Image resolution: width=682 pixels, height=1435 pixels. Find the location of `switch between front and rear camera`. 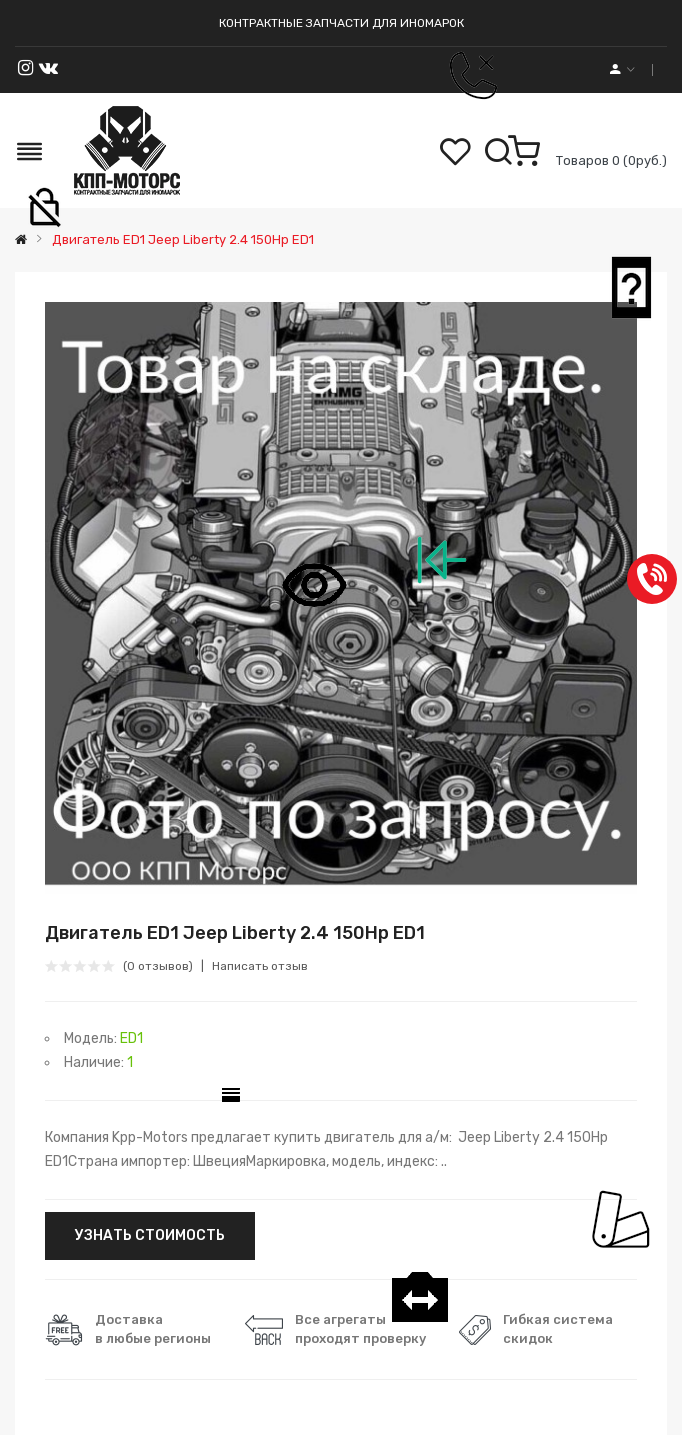

switch between front and rear camera is located at coordinates (420, 1300).